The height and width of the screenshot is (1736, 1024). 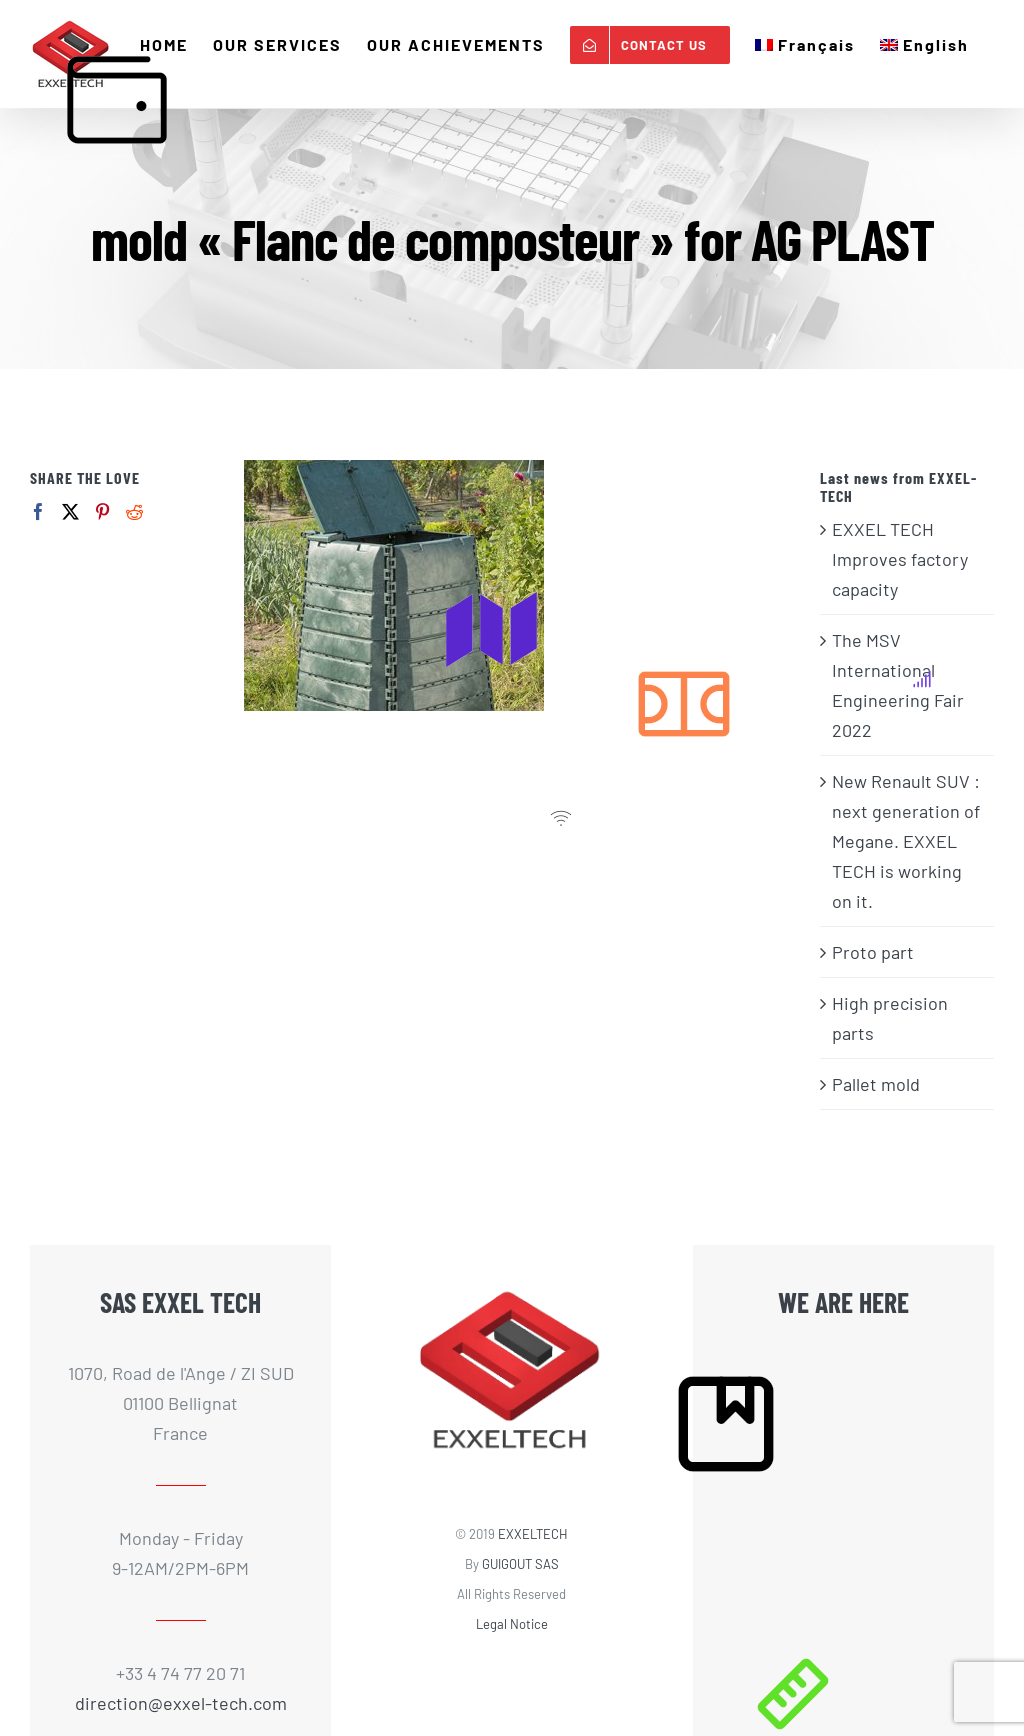 What do you see at coordinates (491, 629) in the screenshot?
I see `open map view` at bounding box center [491, 629].